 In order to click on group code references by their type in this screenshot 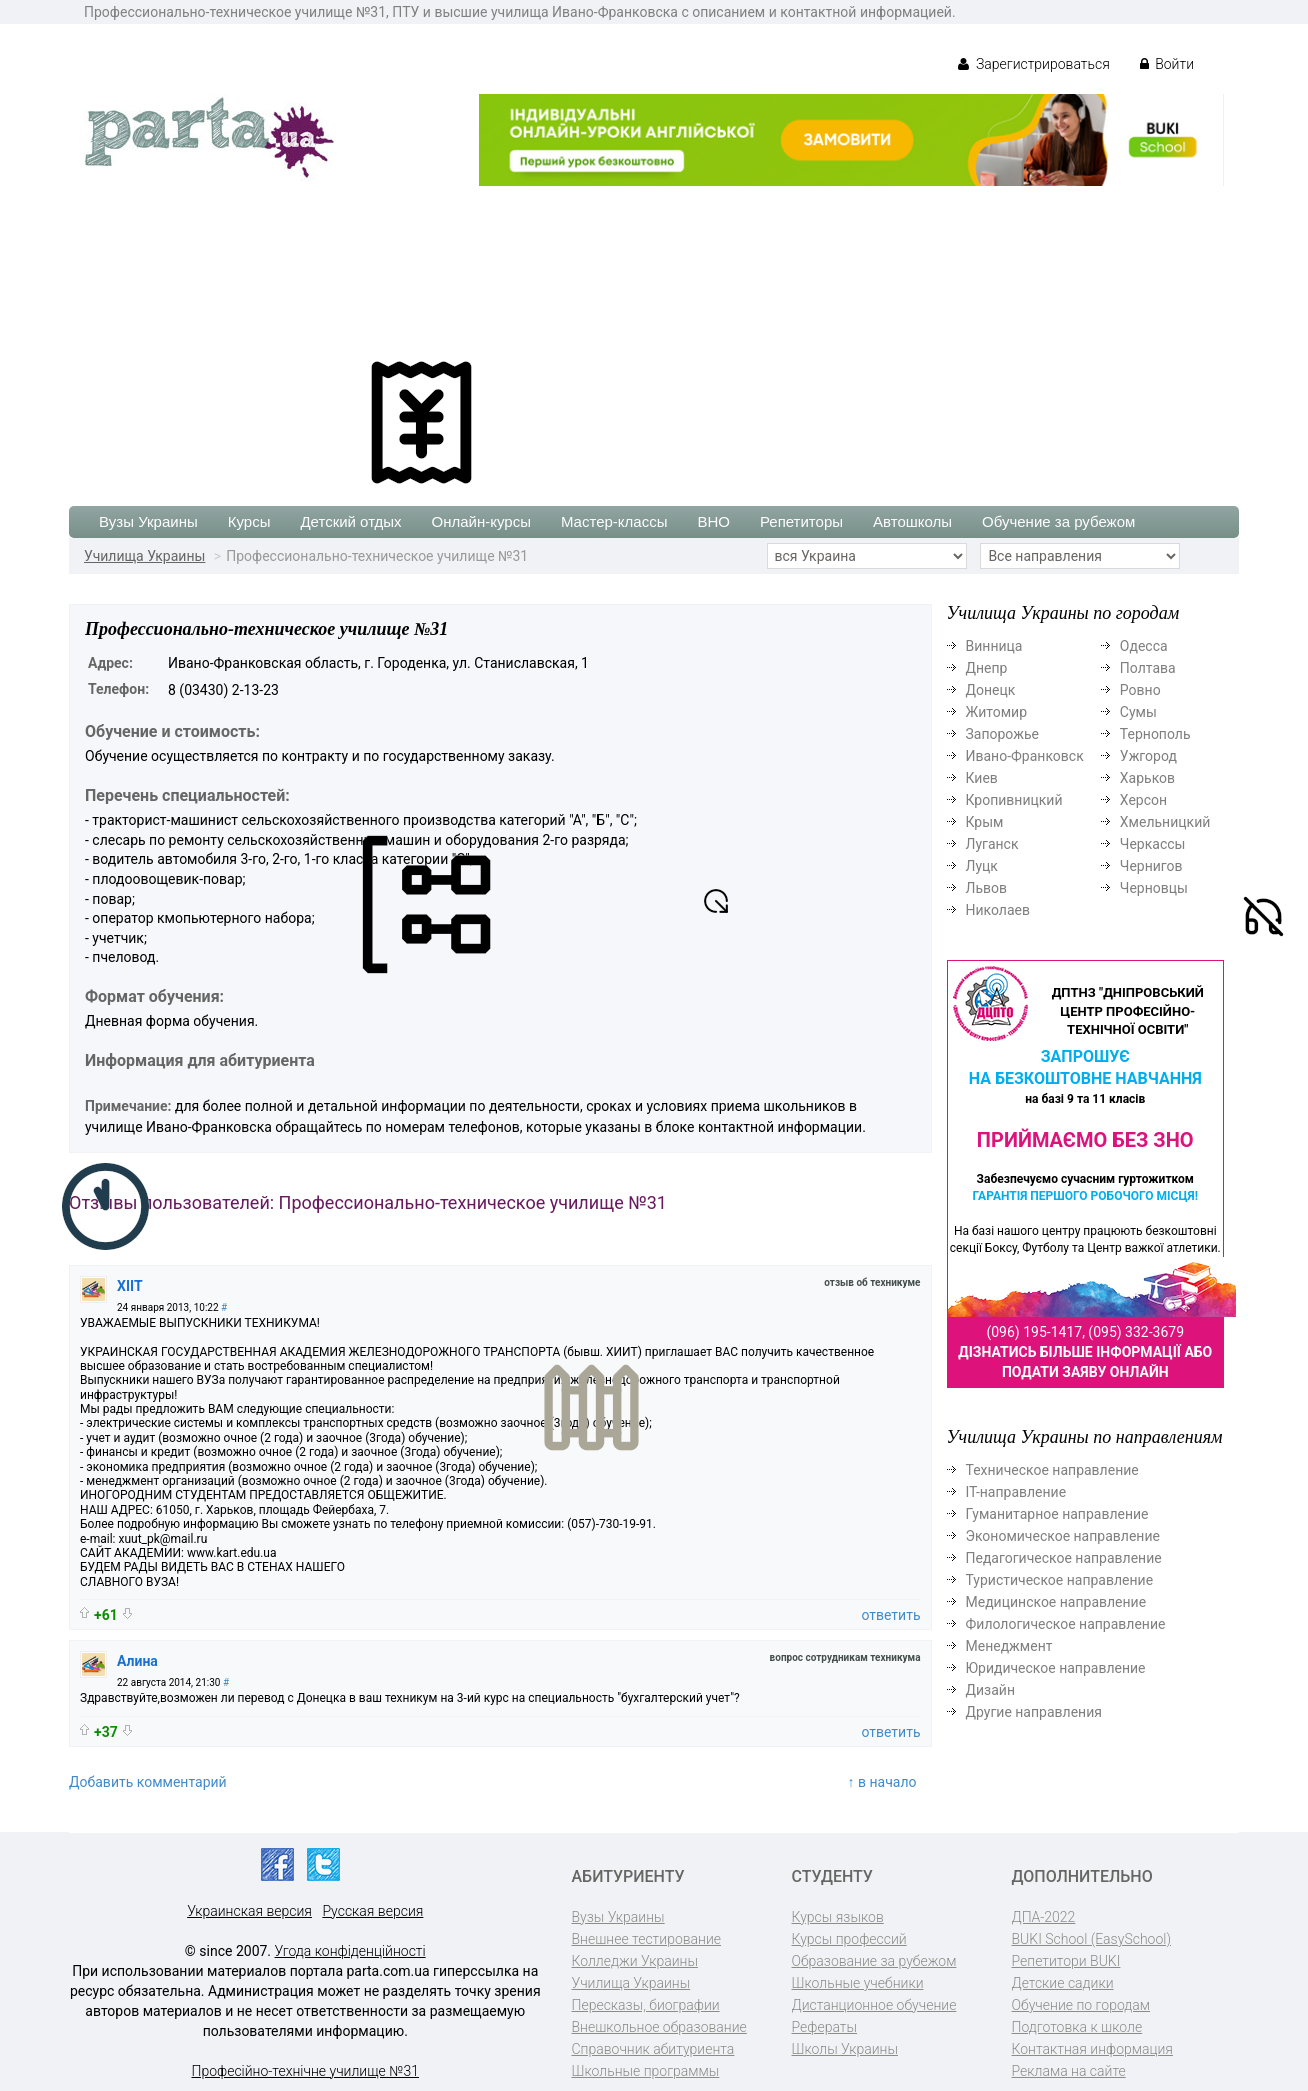, I will do `click(431, 904)`.